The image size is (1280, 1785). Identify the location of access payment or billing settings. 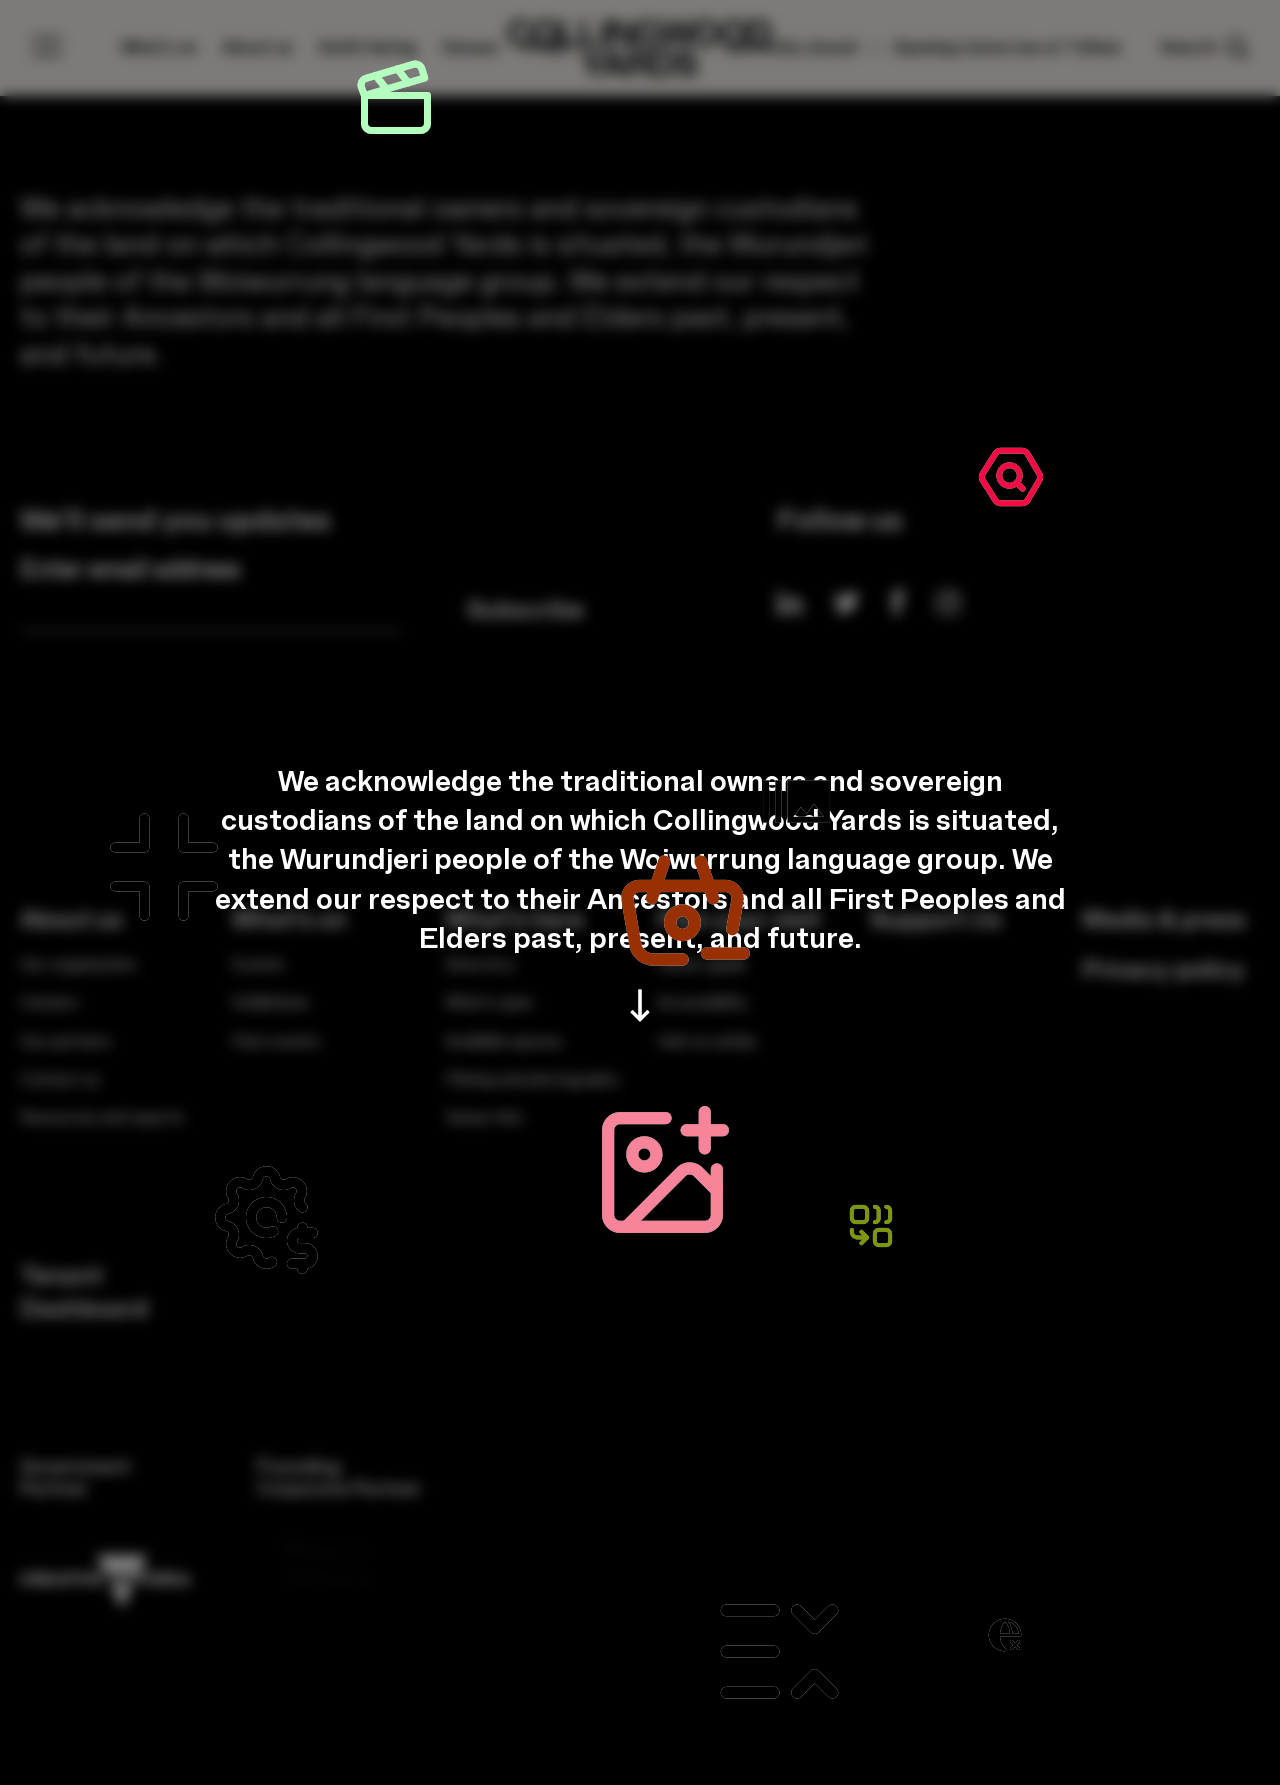
(266, 1217).